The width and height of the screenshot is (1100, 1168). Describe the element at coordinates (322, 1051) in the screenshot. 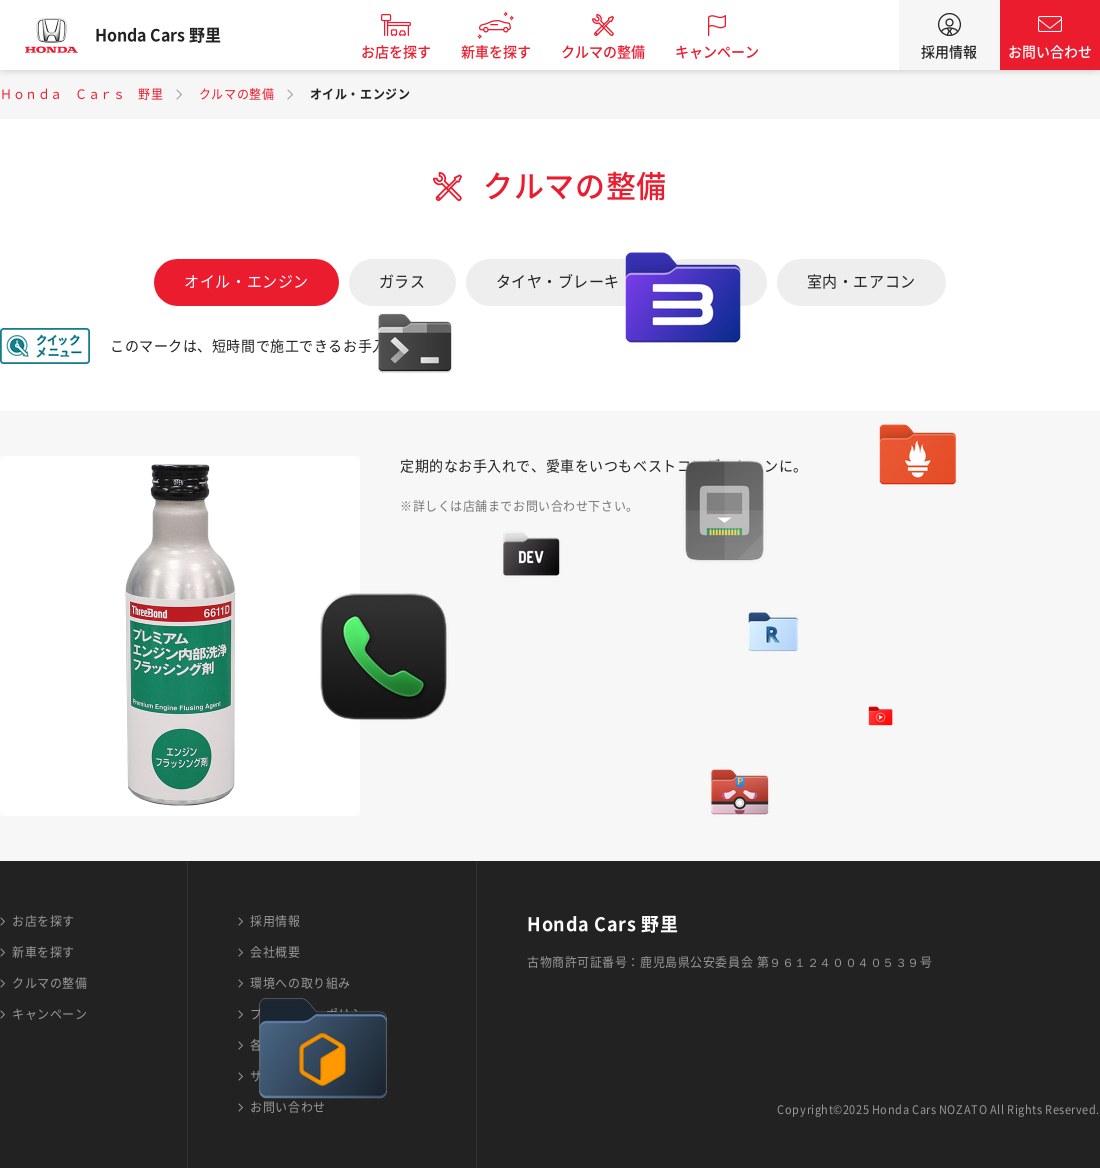

I see `open amazon thinkbox project files` at that location.